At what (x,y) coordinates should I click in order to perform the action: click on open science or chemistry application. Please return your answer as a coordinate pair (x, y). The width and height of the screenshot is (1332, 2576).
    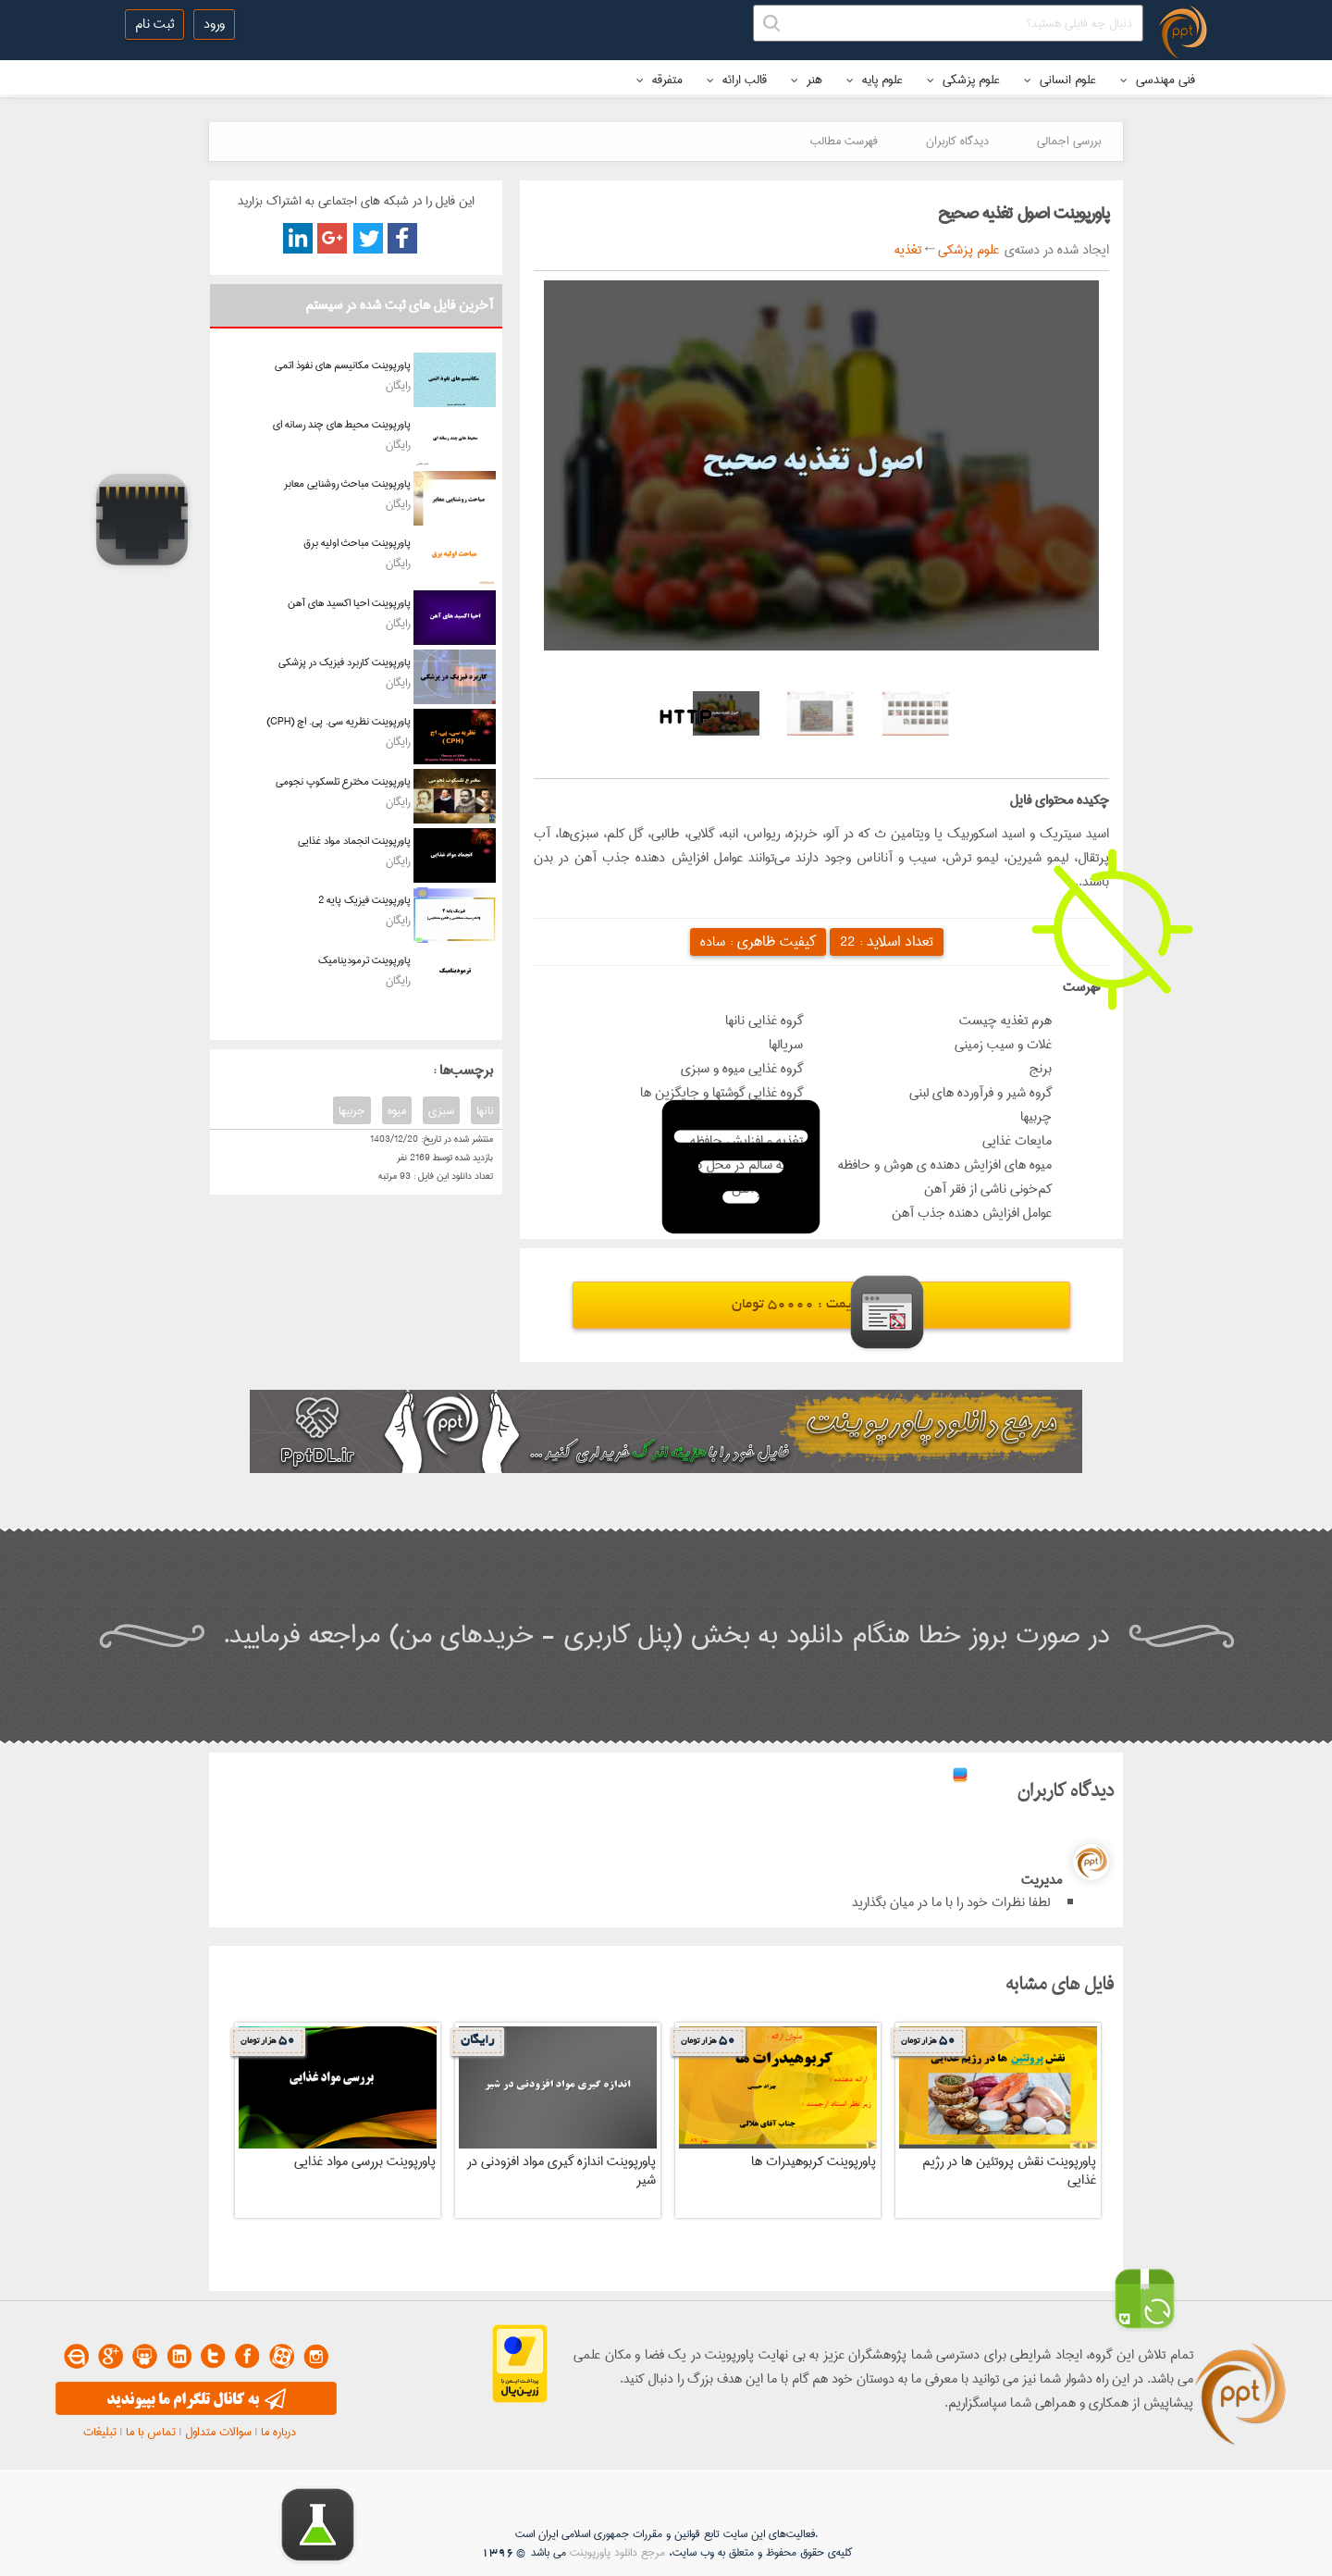
    Looking at the image, I should click on (317, 2524).